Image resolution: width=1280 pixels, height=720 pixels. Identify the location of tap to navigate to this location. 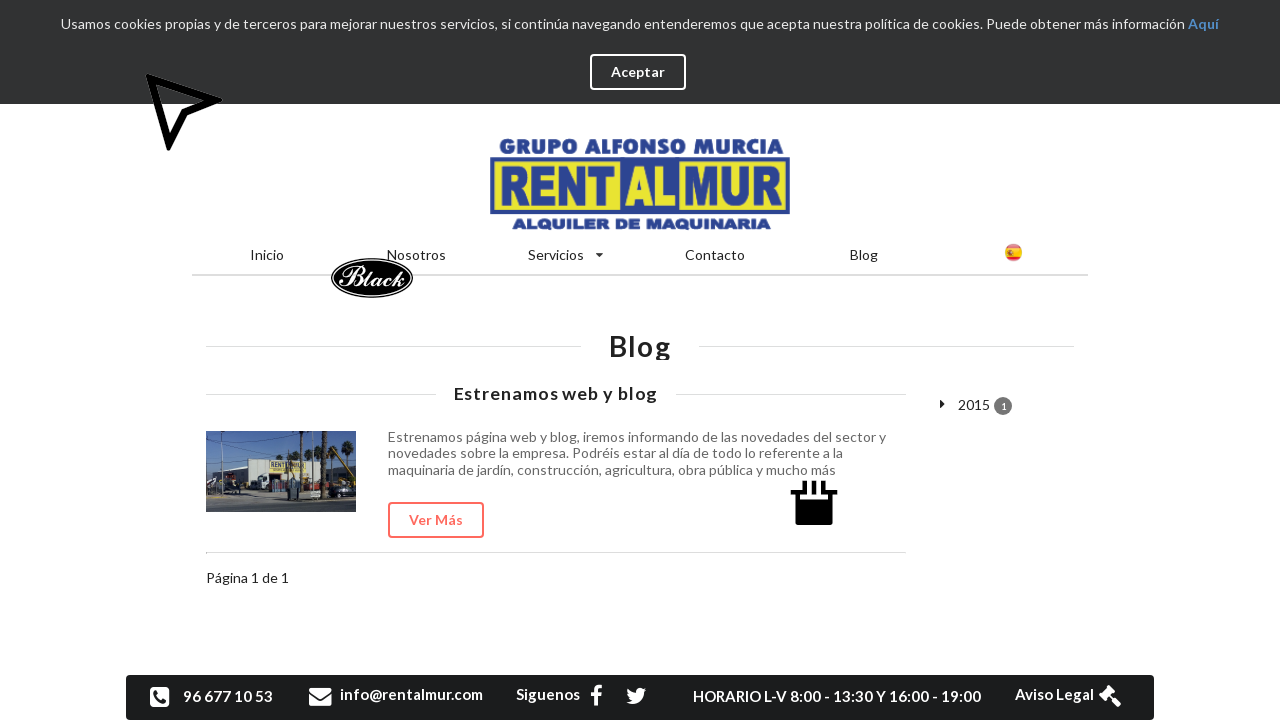
(183, 111).